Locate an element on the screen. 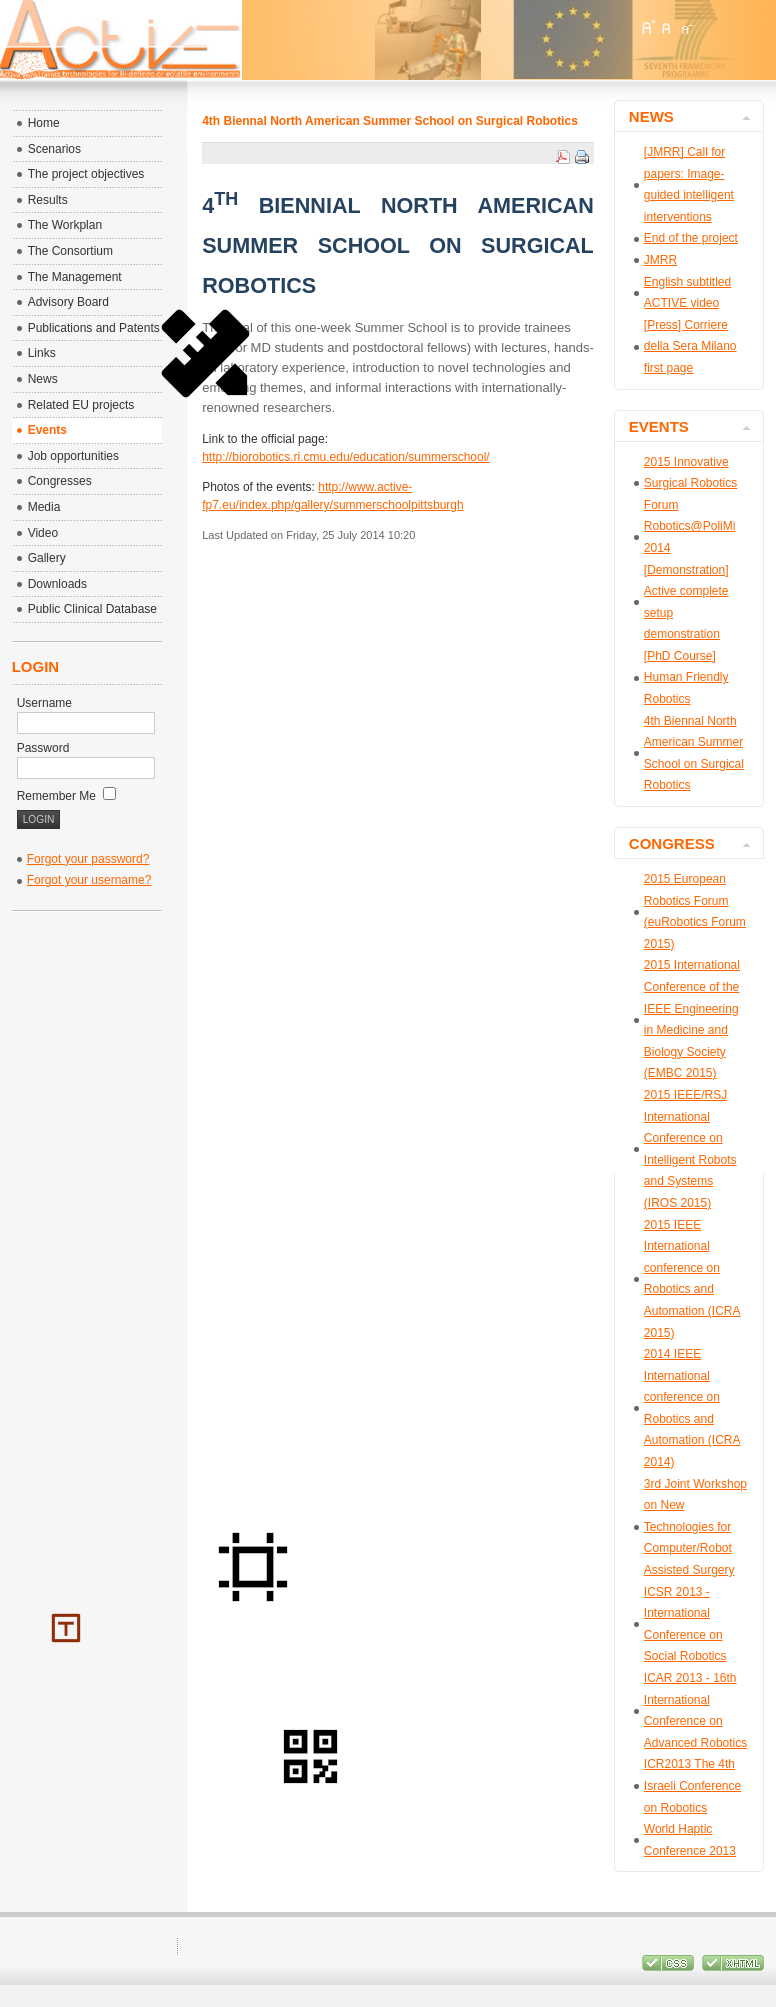 The height and width of the screenshot is (2007, 776). select or edit an artboard is located at coordinates (253, 1567).